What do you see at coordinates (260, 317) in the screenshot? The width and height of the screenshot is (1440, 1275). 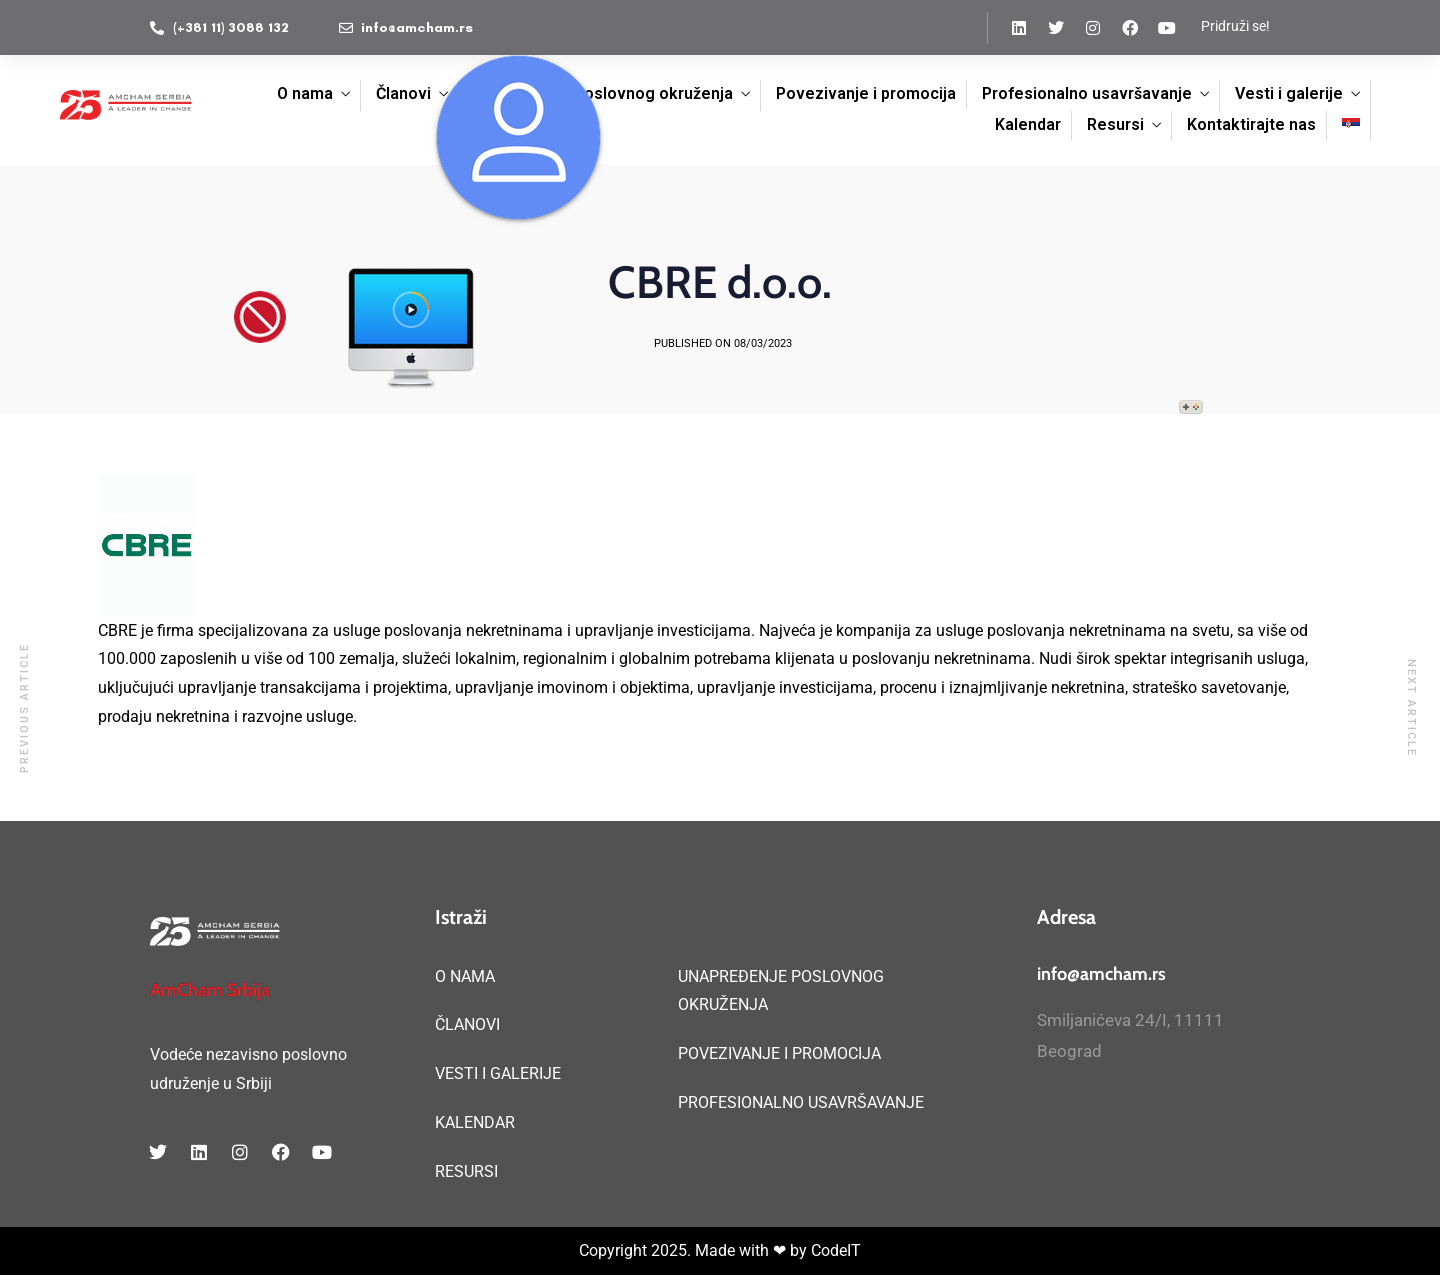 I see `delete selected item` at bounding box center [260, 317].